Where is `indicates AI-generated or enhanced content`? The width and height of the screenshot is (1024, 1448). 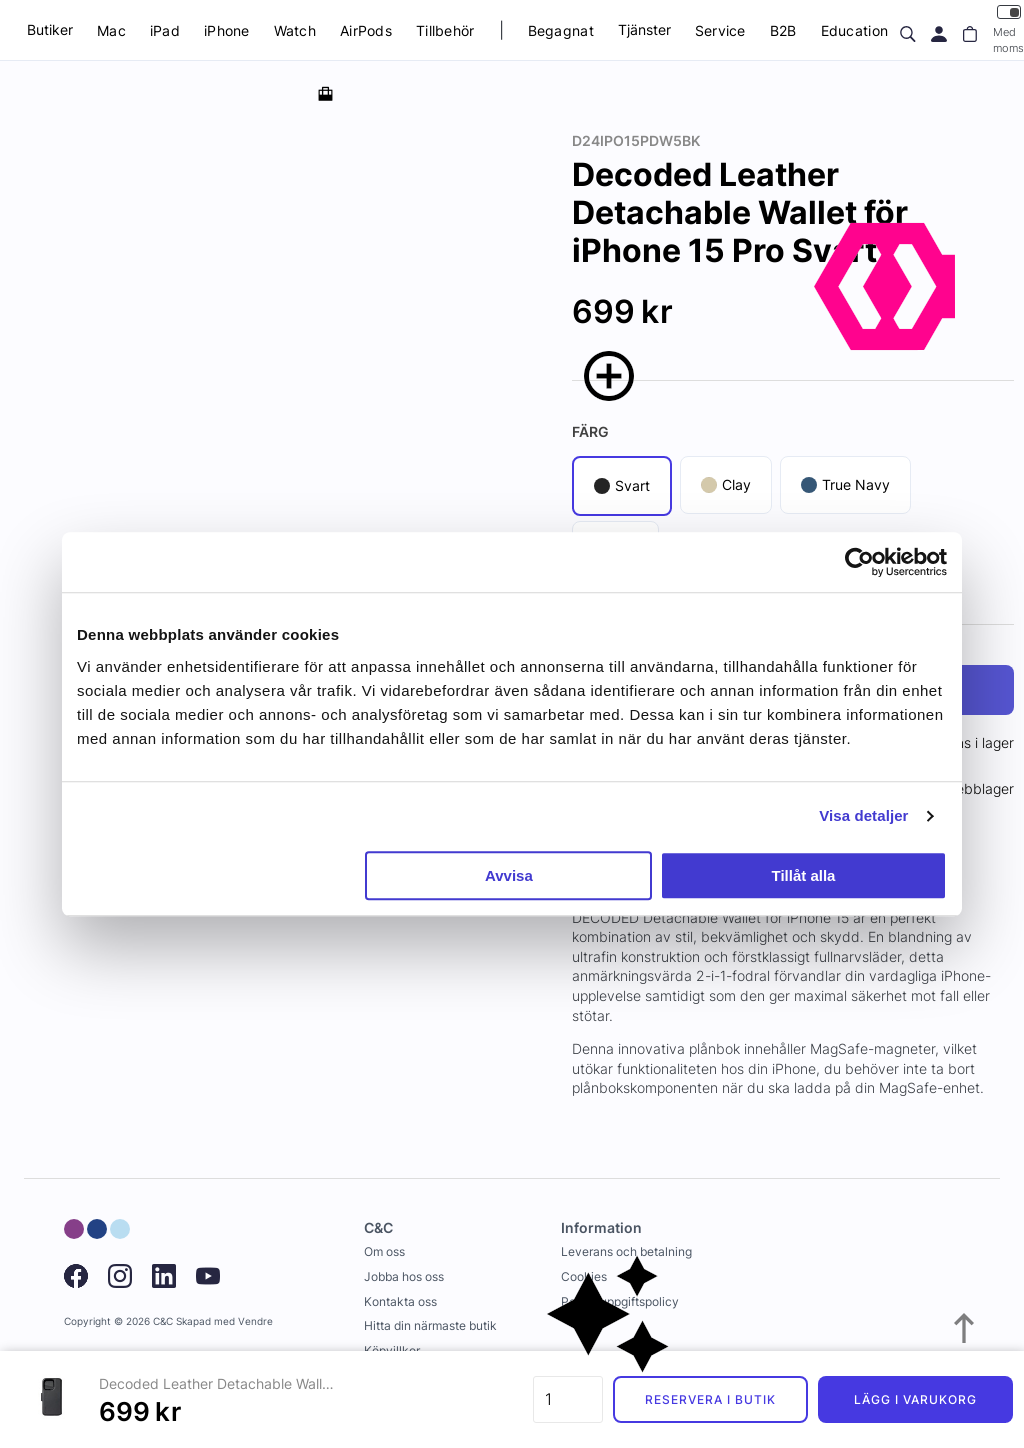
indicates AI-generated or enhanced content is located at coordinates (610, 1314).